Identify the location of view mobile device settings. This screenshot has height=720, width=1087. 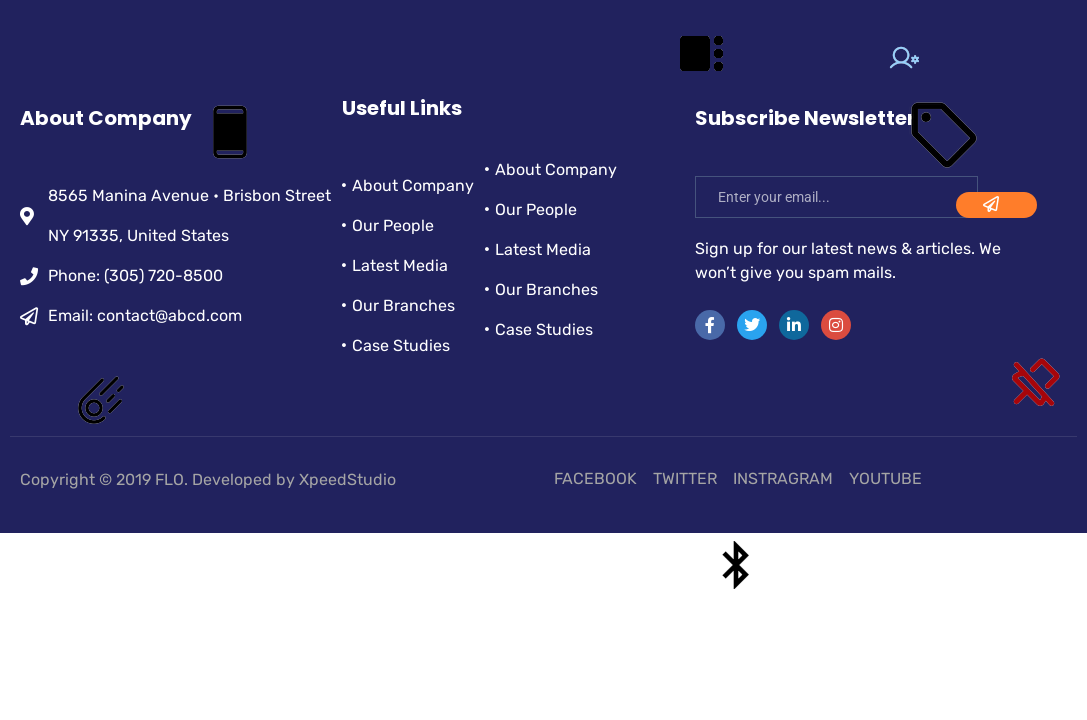
(230, 132).